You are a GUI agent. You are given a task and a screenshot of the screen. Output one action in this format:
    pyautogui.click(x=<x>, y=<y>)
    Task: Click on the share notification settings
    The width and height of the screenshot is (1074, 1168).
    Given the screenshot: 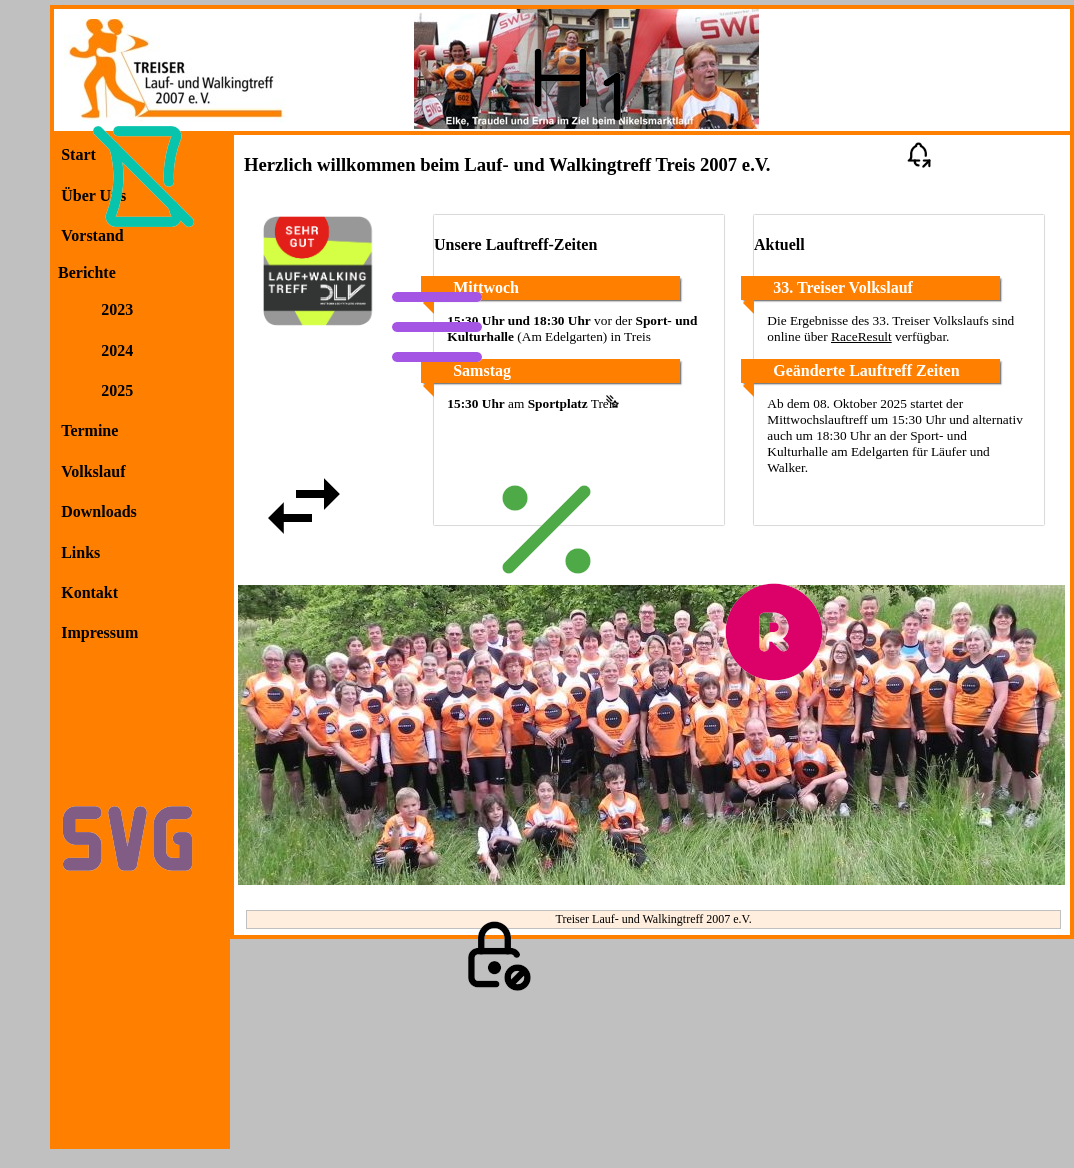 What is the action you would take?
    pyautogui.click(x=918, y=154)
    